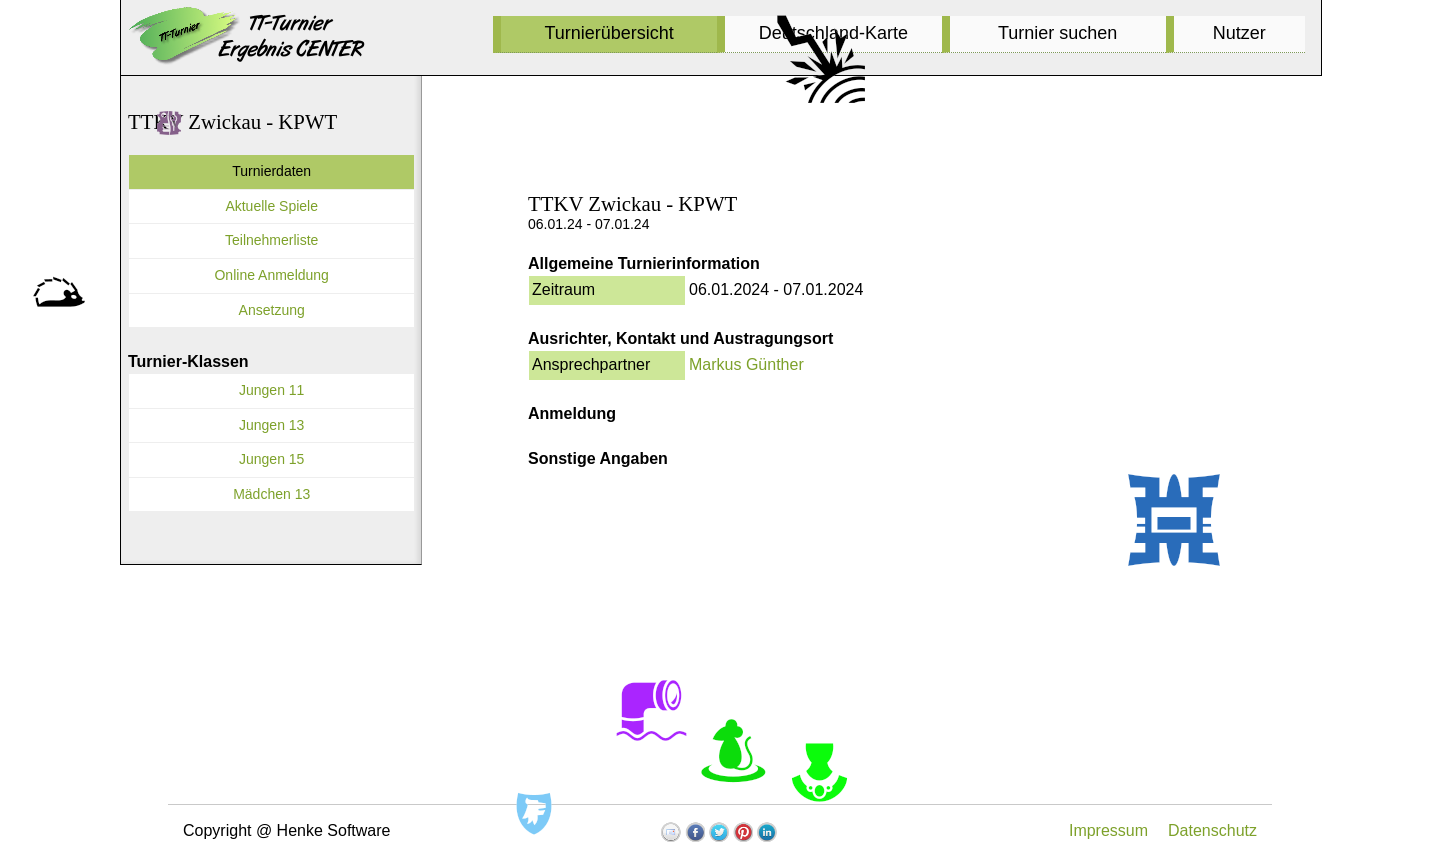 The height and width of the screenshot is (859, 1440). Describe the element at coordinates (169, 123) in the screenshot. I see `represents a puzzle or matching game mechanic` at that location.